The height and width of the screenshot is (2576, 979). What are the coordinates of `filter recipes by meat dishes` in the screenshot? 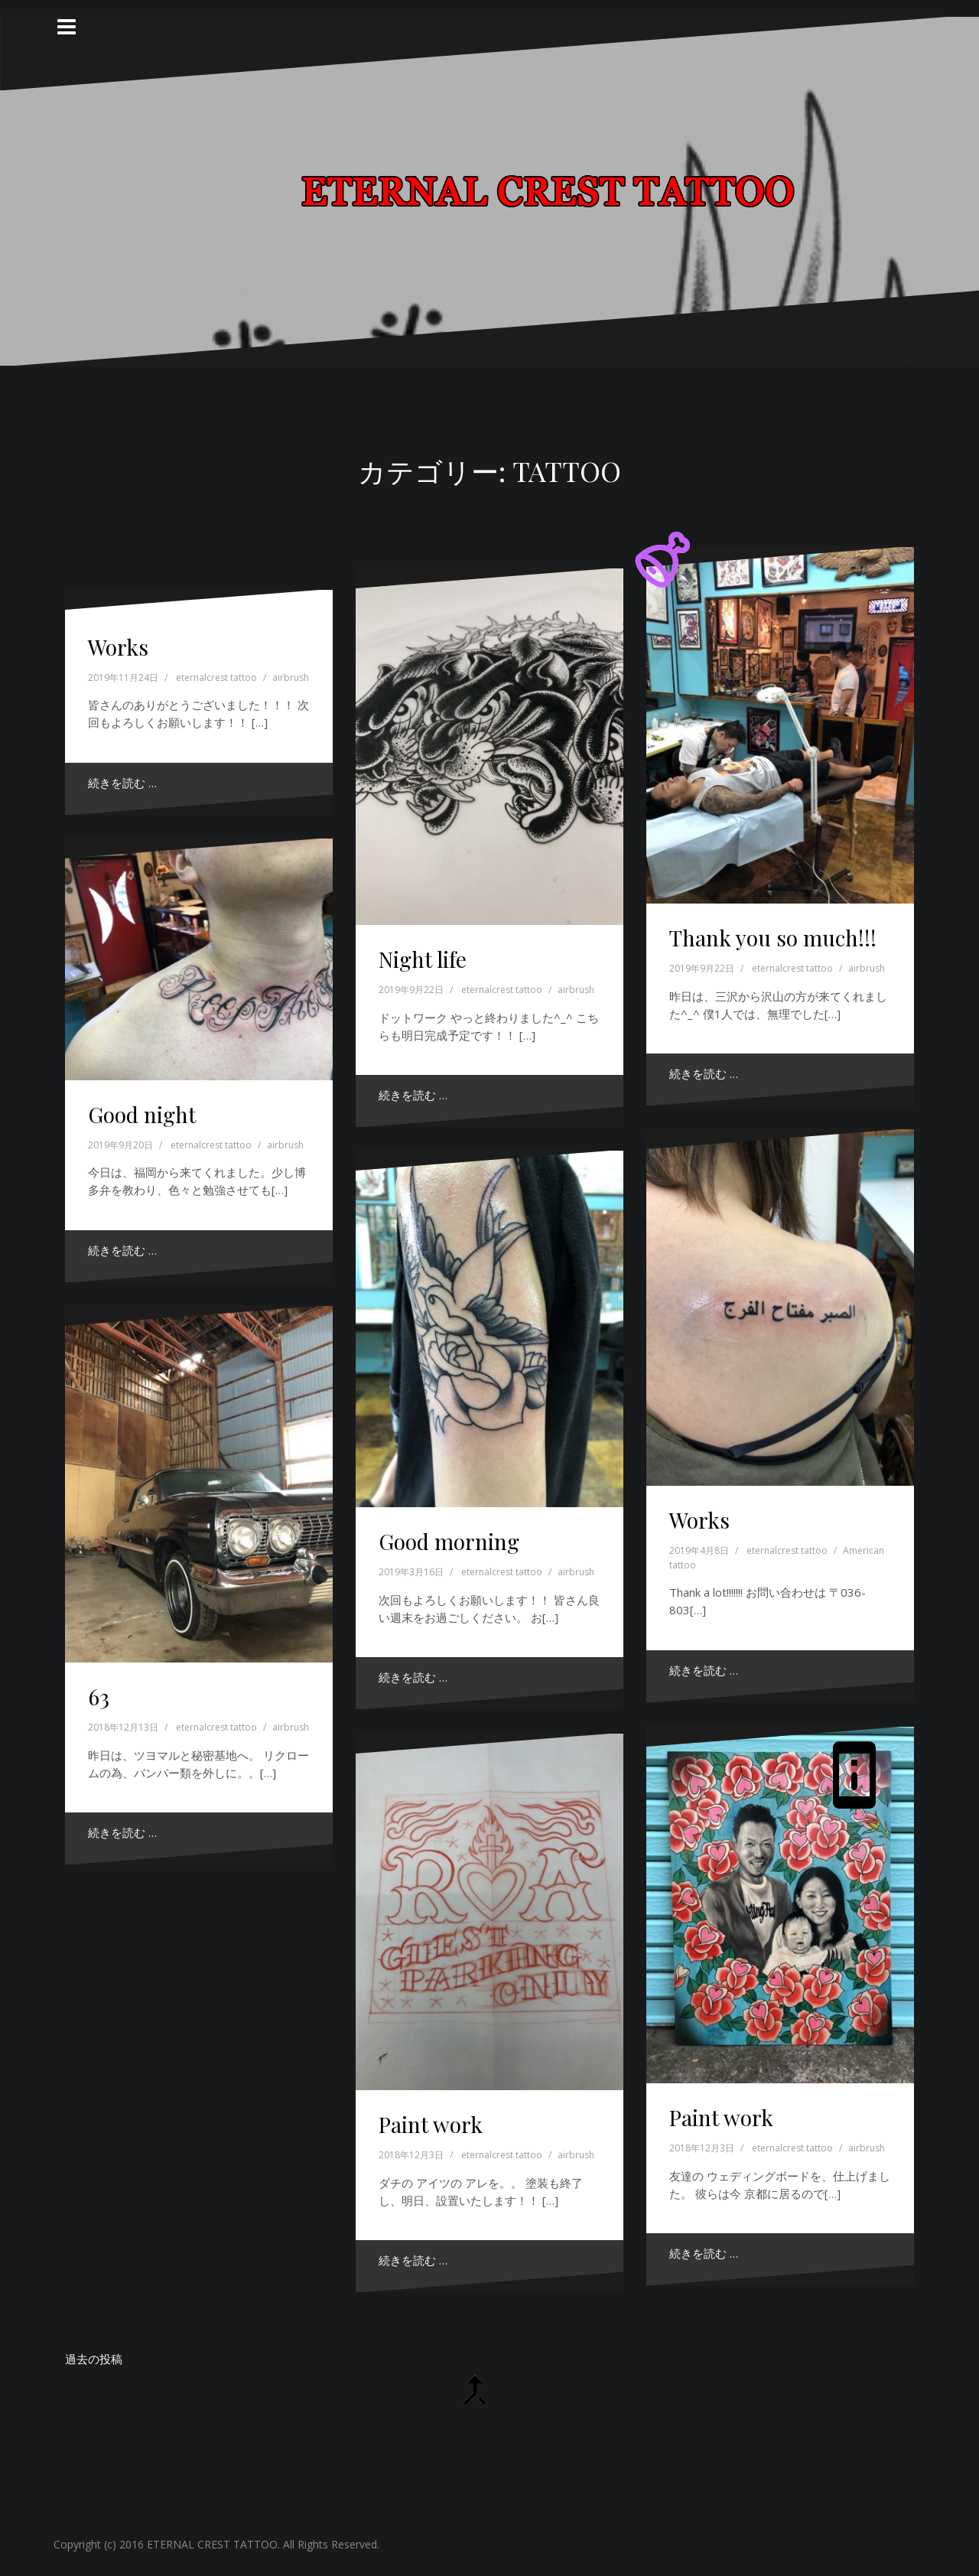 It's located at (663, 559).